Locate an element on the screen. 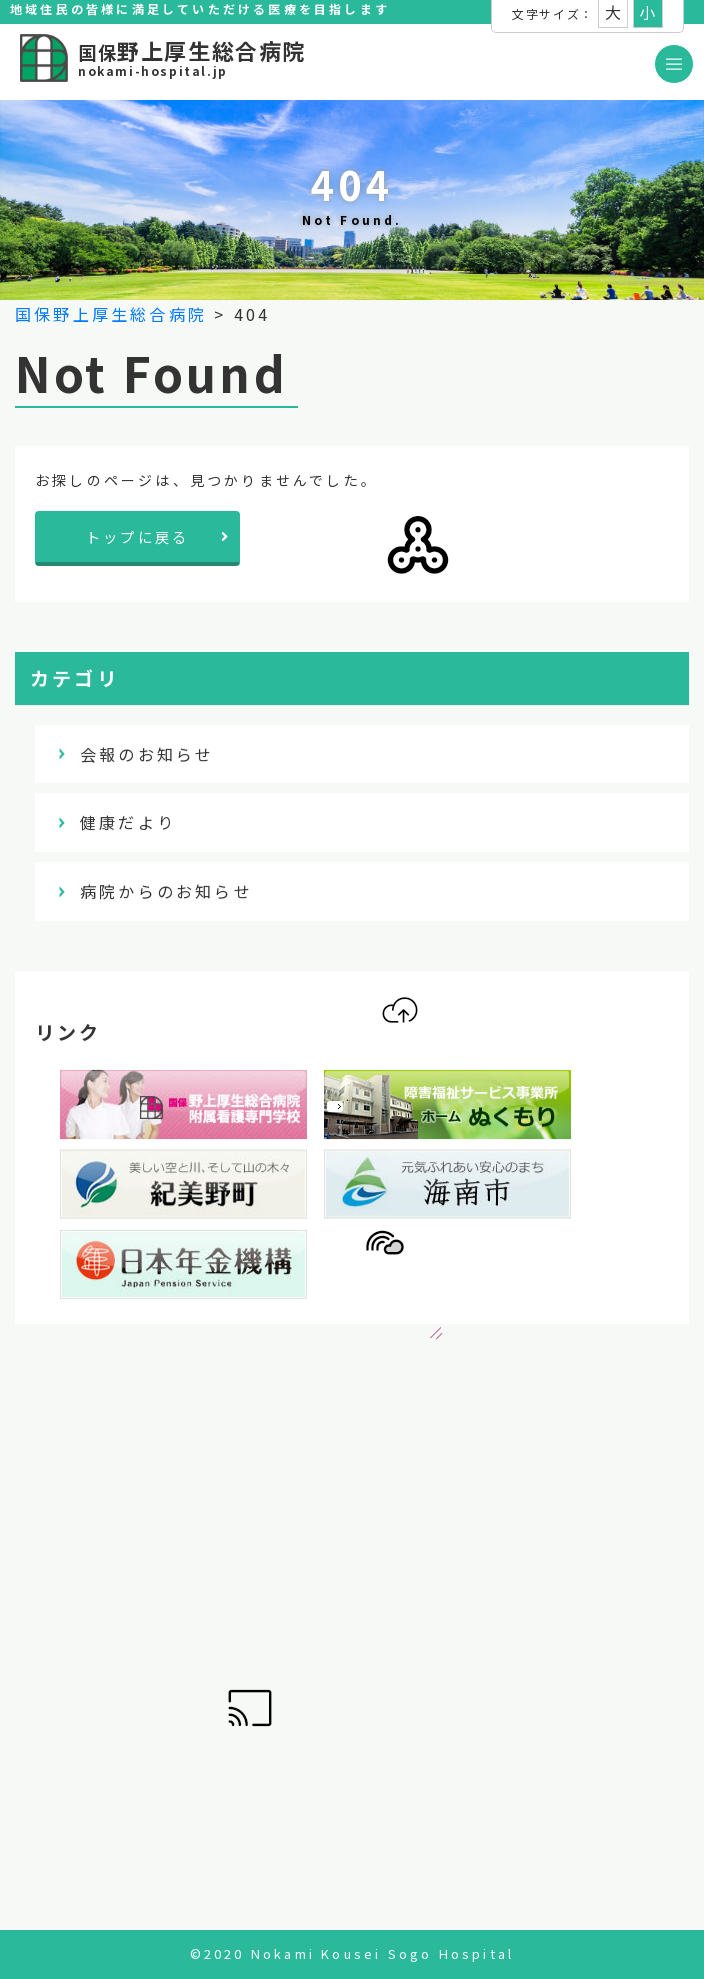 The width and height of the screenshot is (704, 1979). weather forecast showing partly cloudy with rainbow is located at coordinates (385, 1242).